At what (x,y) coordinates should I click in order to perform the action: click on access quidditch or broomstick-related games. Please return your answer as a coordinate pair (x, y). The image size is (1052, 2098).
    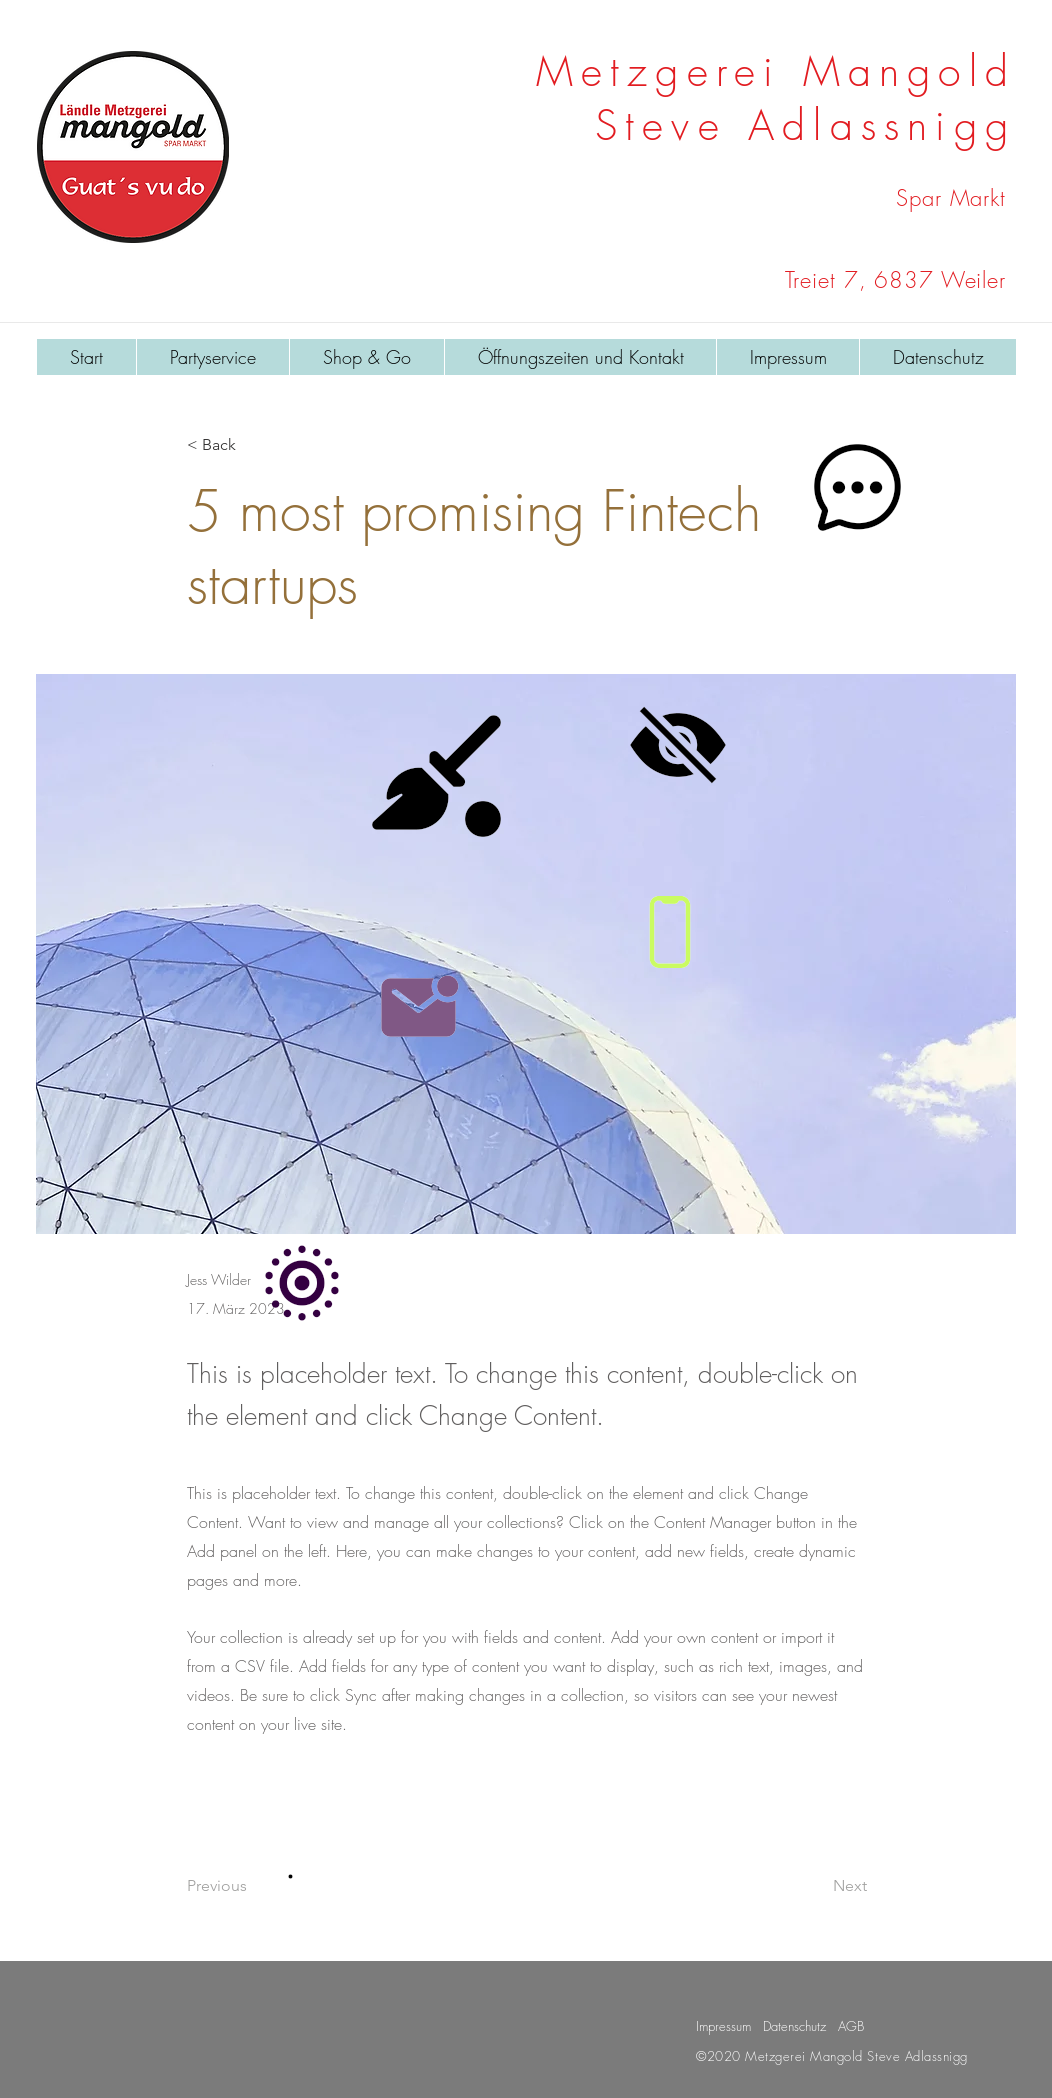
    Looking at the image, I should click on (436, 772).